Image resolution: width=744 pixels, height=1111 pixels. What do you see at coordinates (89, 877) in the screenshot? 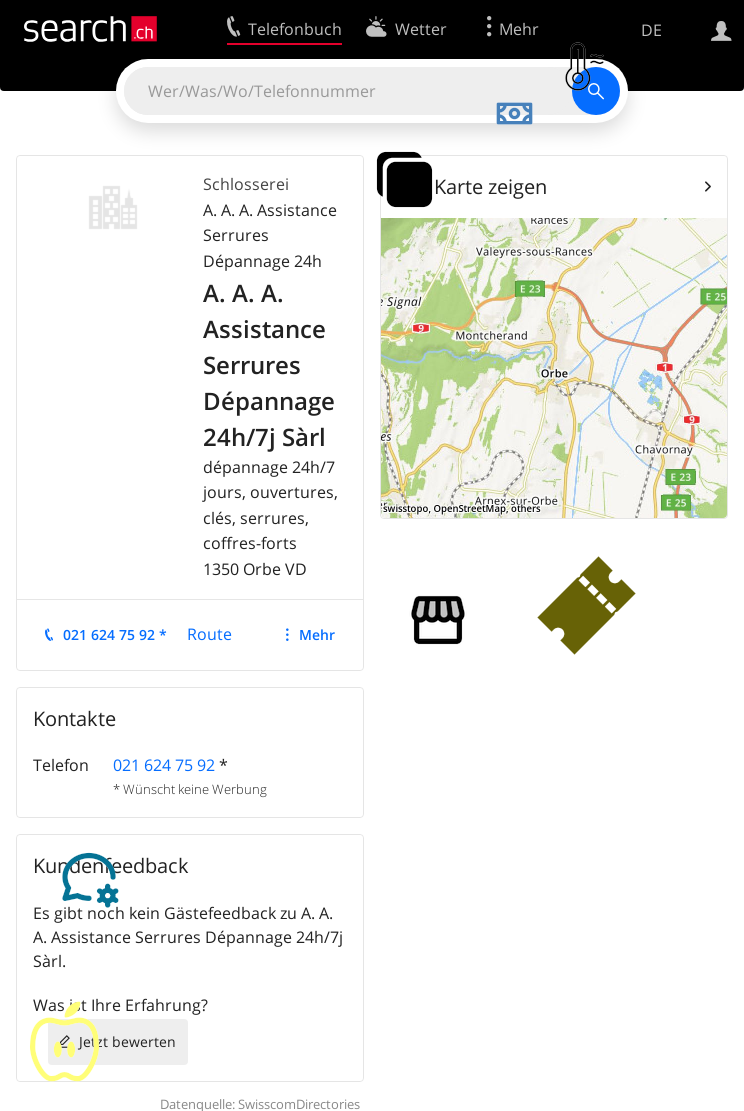
I see `access message settings` at bounding box center [89, 877].